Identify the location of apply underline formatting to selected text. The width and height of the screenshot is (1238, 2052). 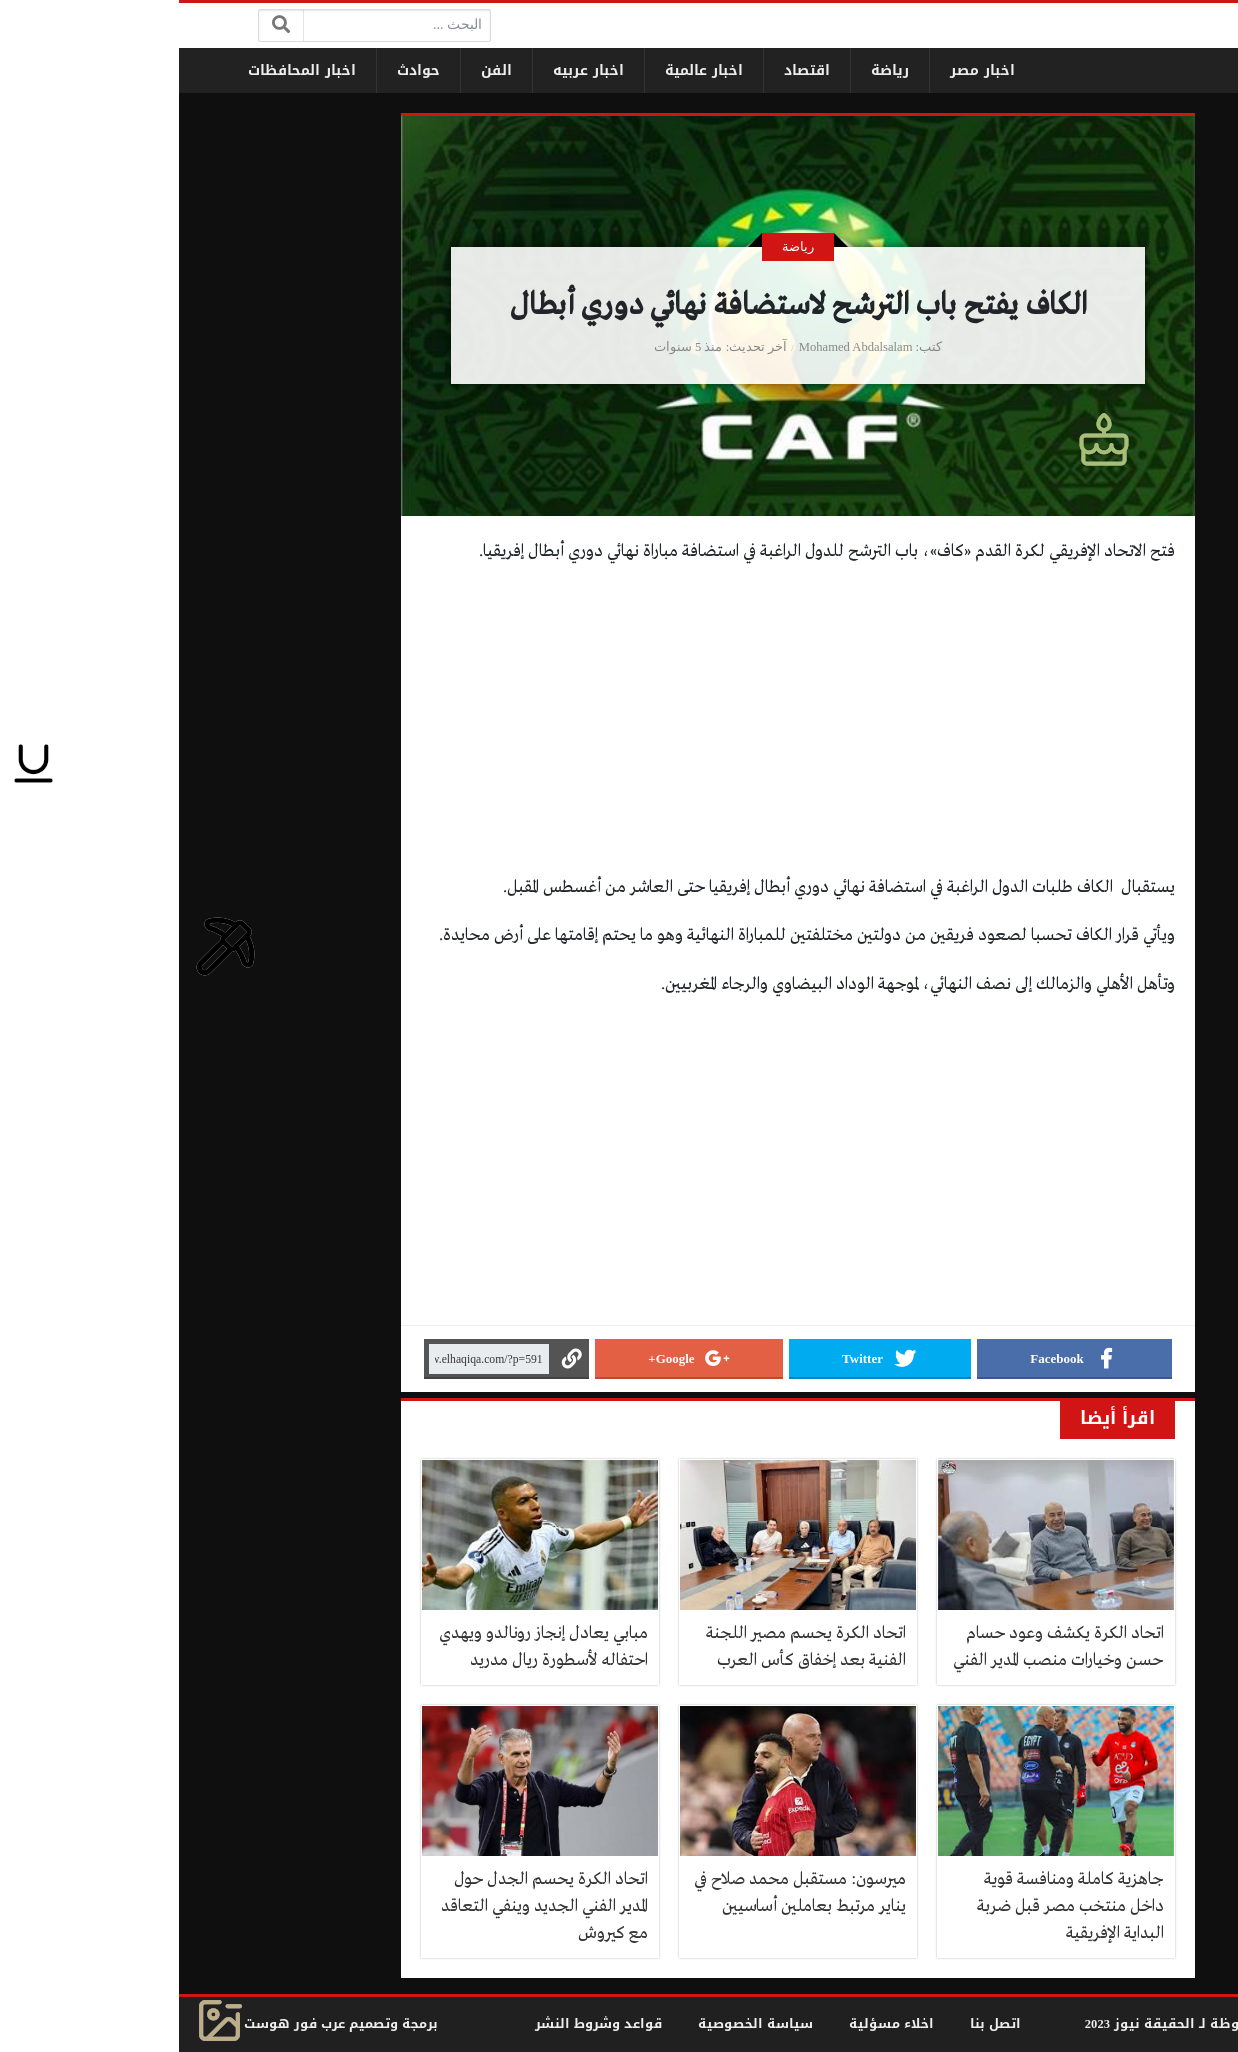
(33, 763).